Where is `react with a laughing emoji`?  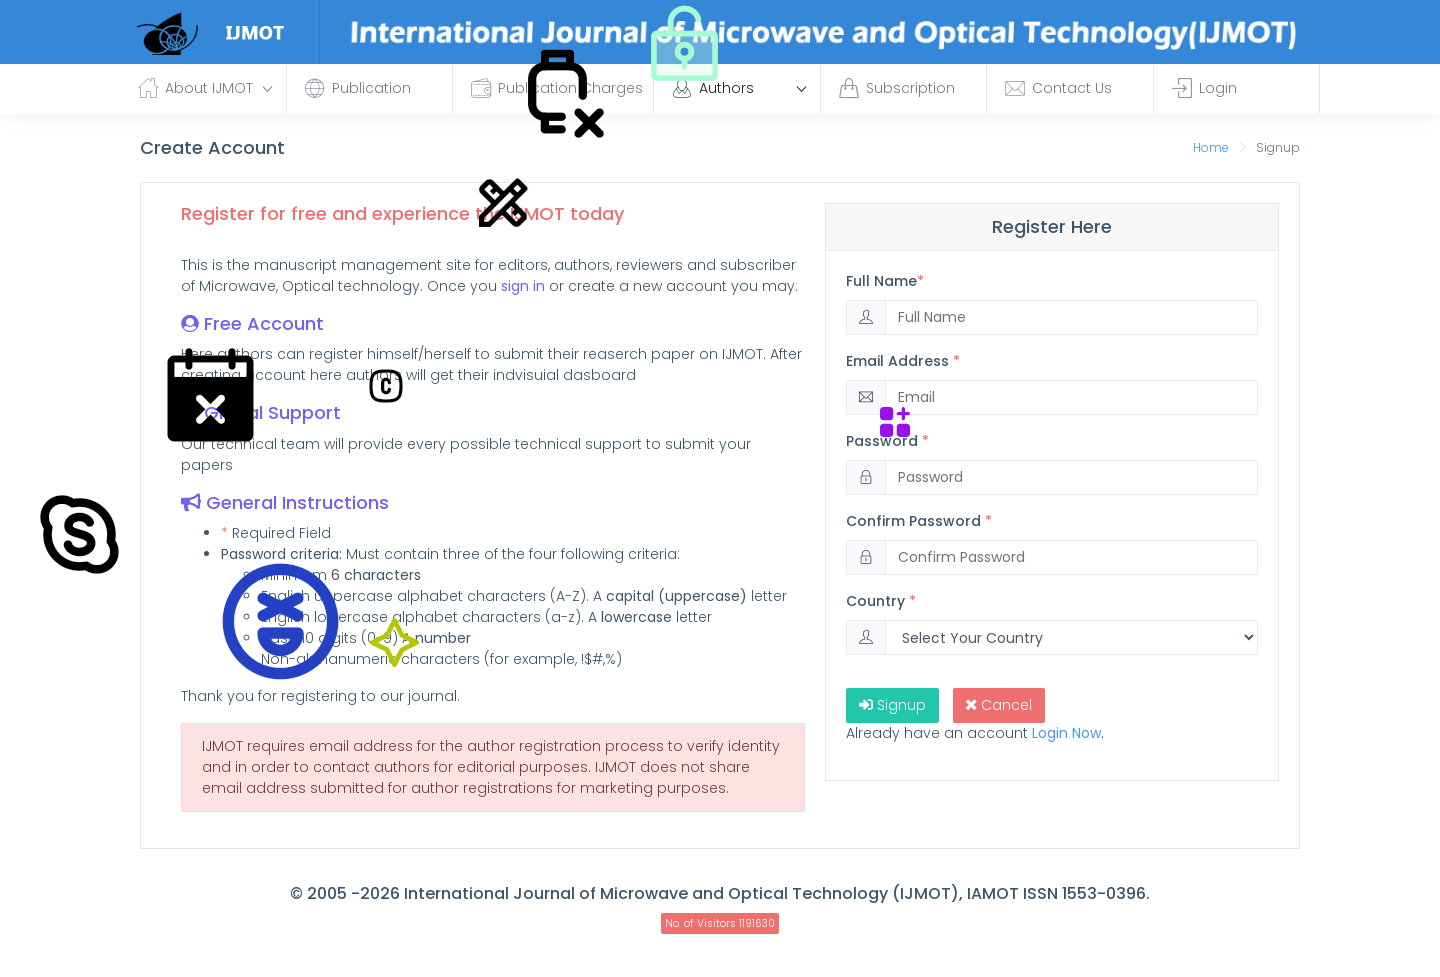
react with a laughing emoji is located at coordinates (280, 621).